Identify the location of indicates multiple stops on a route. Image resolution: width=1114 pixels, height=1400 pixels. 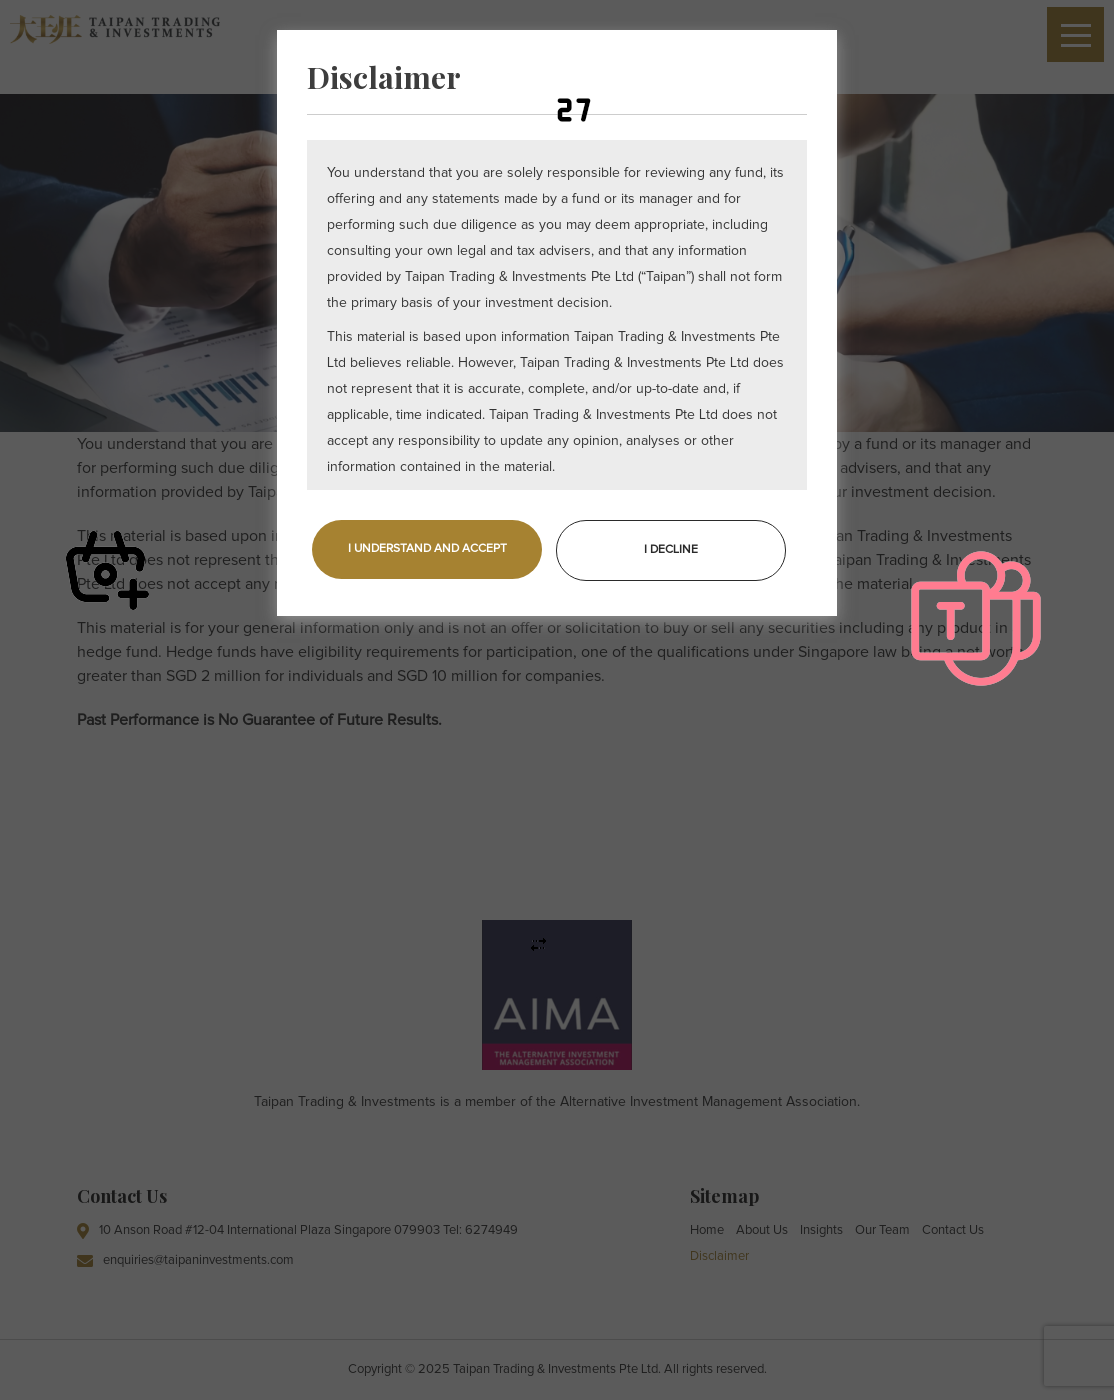
(538, 944).